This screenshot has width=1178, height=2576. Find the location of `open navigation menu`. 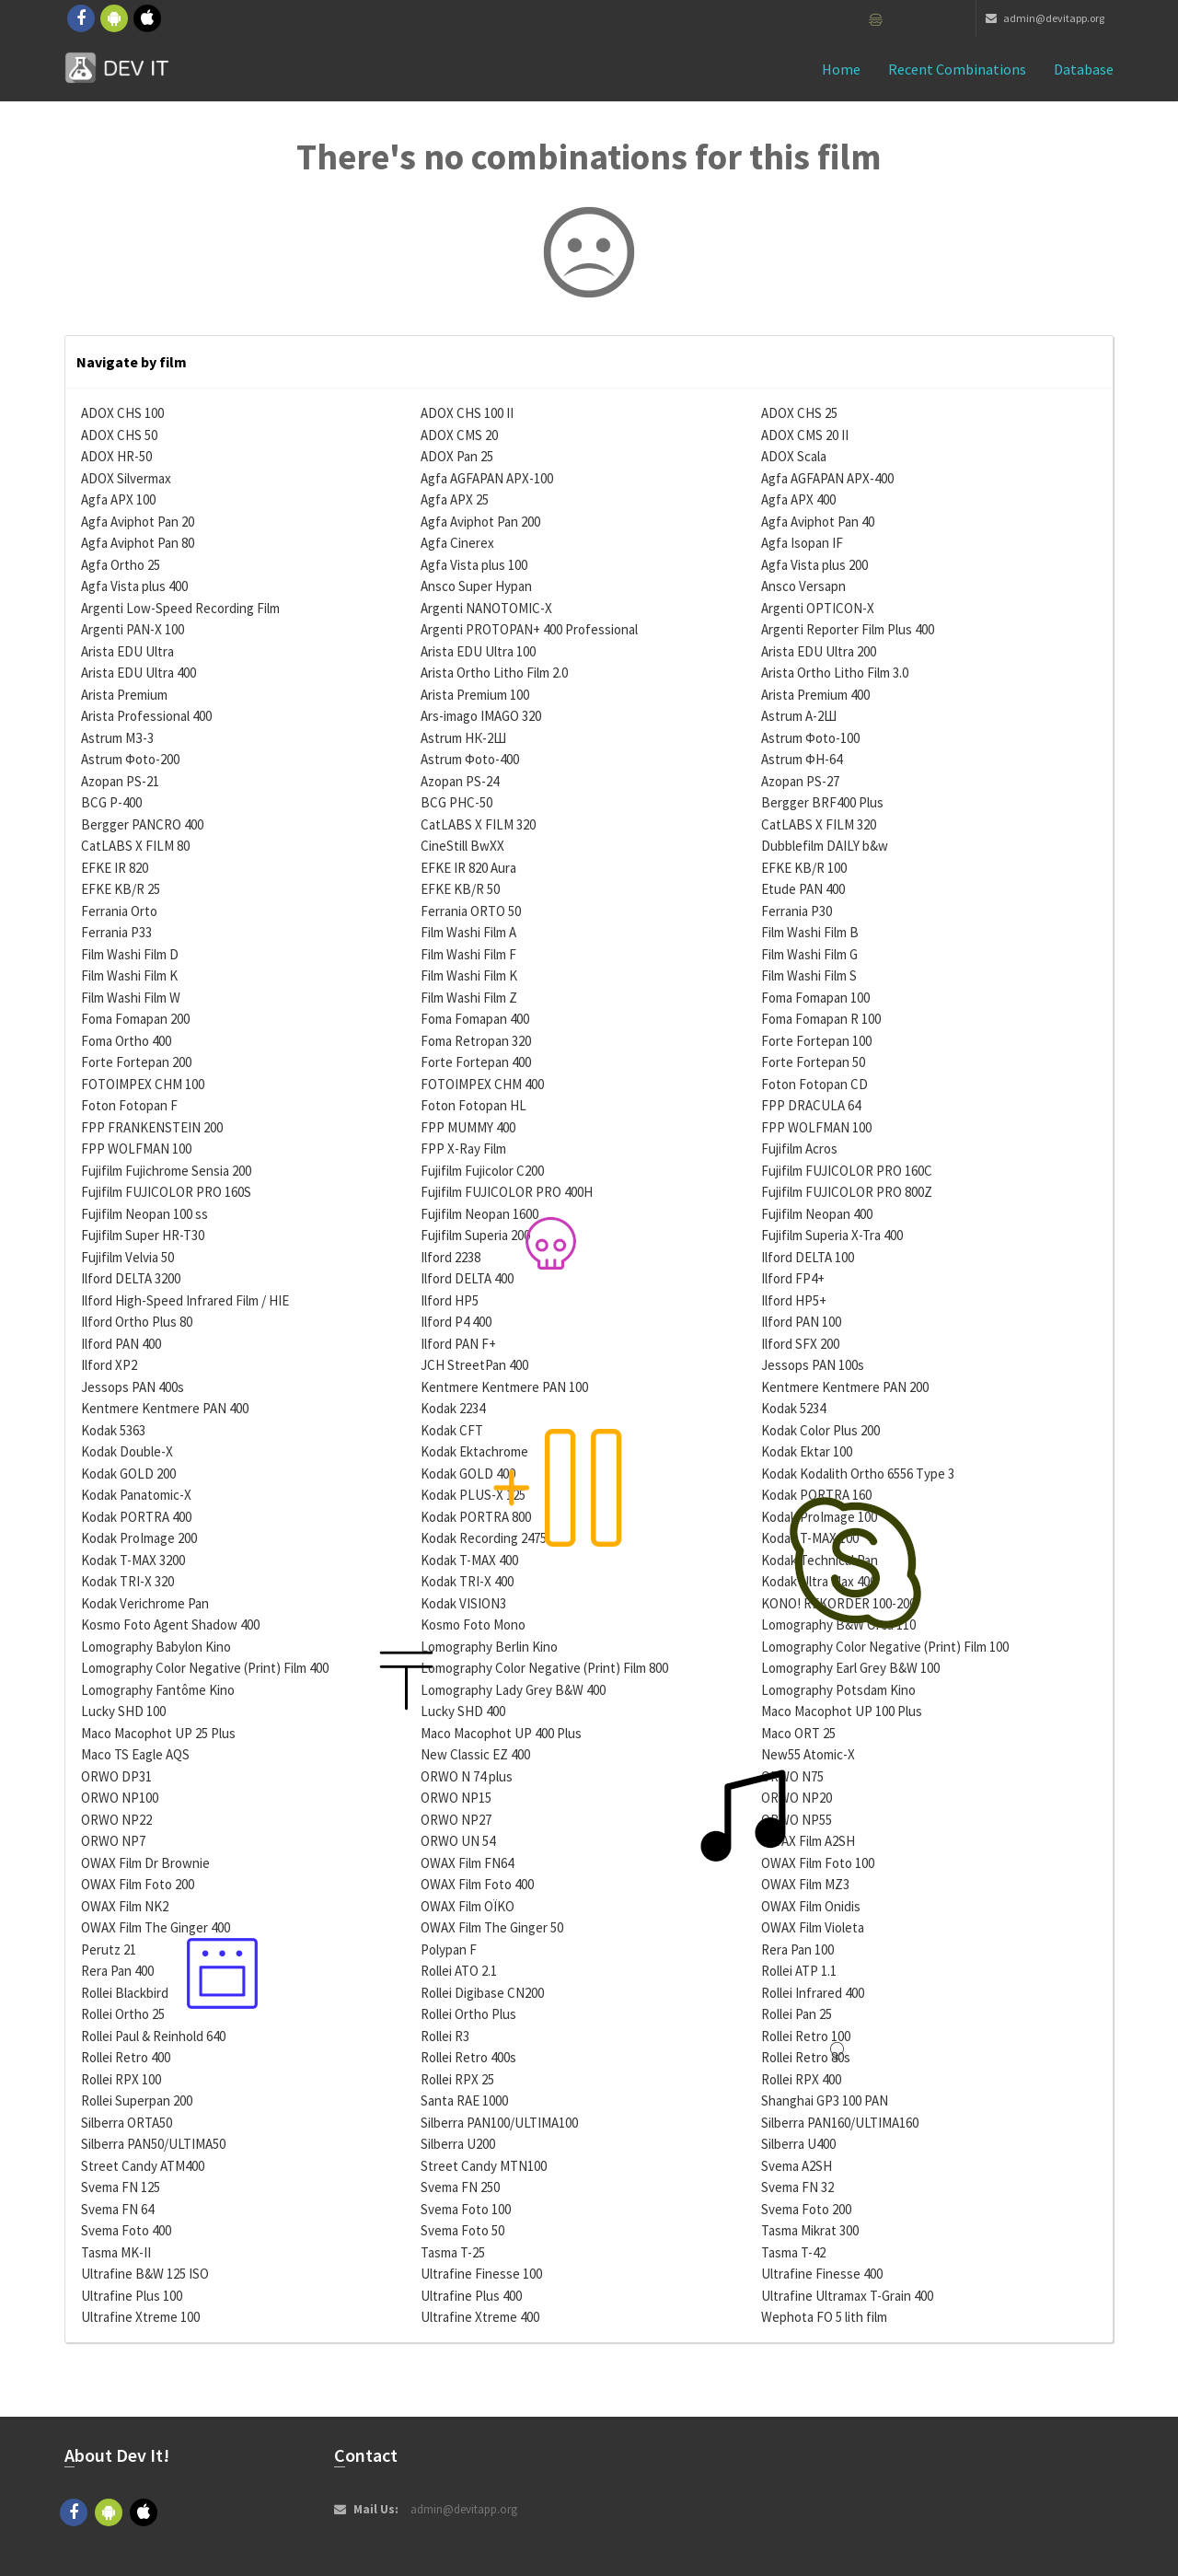

open navigation menu is located at coordinates (875, 19).